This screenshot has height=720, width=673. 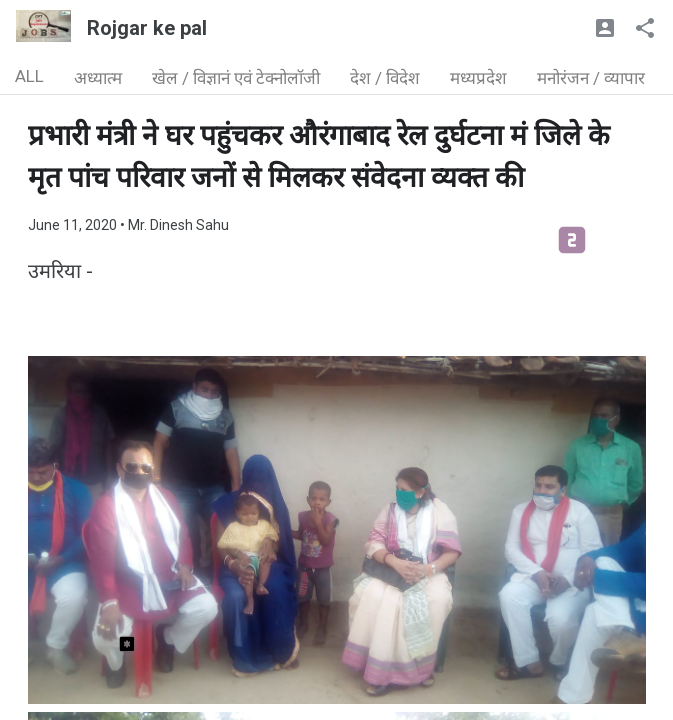 What do you see at coordinates (572, 240) in the screenshot?
I see `select option 2 in a numbered list` at bounding box center [572, 240].